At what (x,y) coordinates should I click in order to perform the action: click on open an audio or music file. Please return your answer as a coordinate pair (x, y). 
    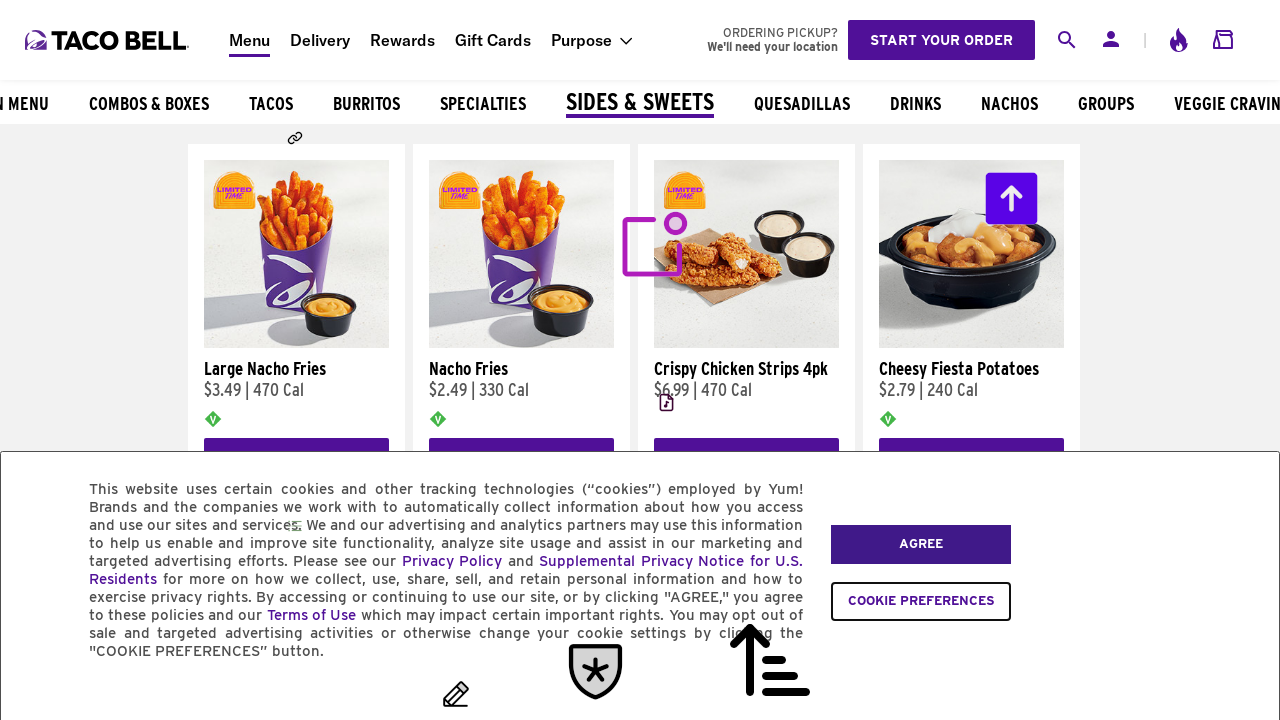
    Looking at the image, I should click on (666, 402).